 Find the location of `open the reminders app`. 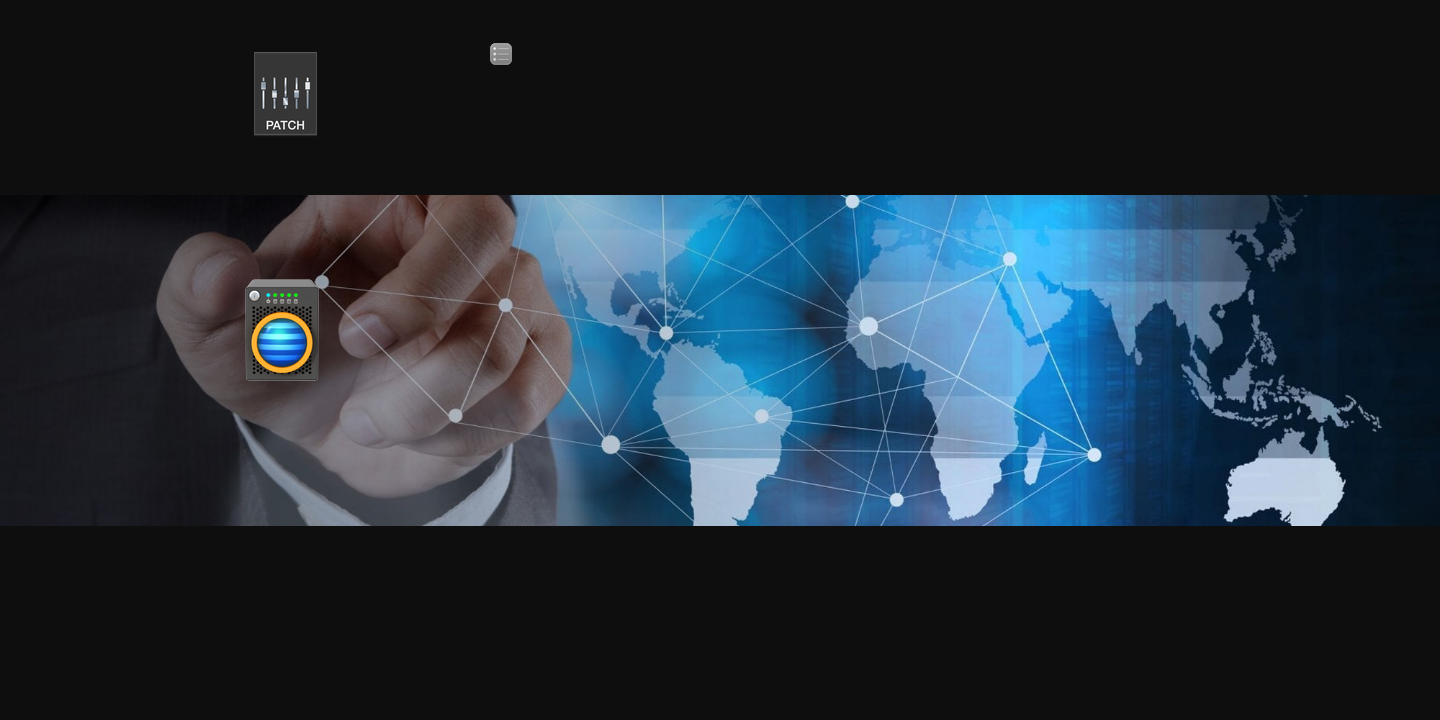

open the reminders app is located at coordinates (501, 54).